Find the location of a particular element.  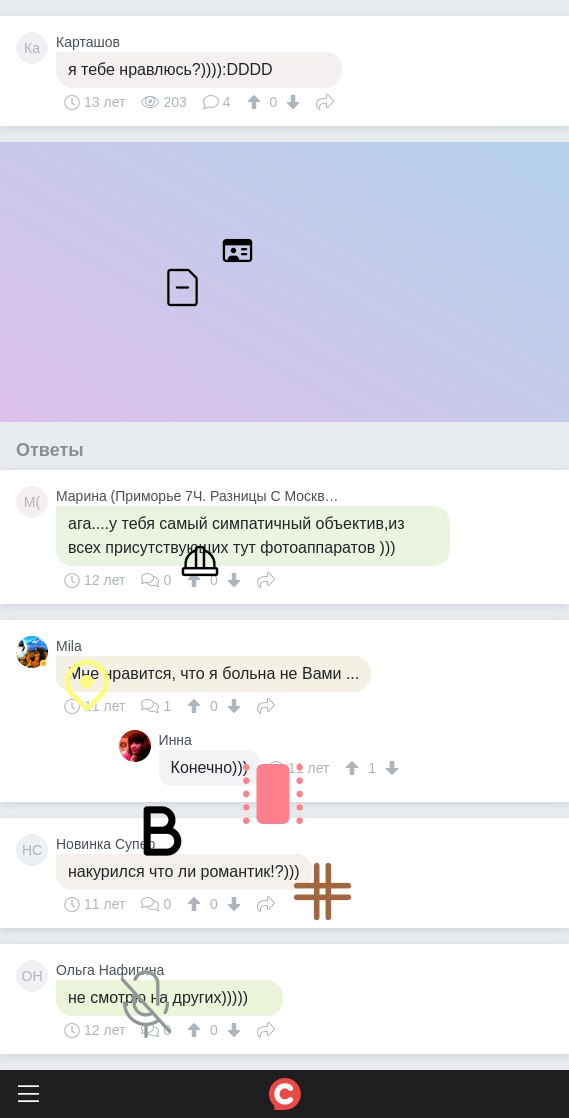

view or set your current location is located at coordinates (87, 685).